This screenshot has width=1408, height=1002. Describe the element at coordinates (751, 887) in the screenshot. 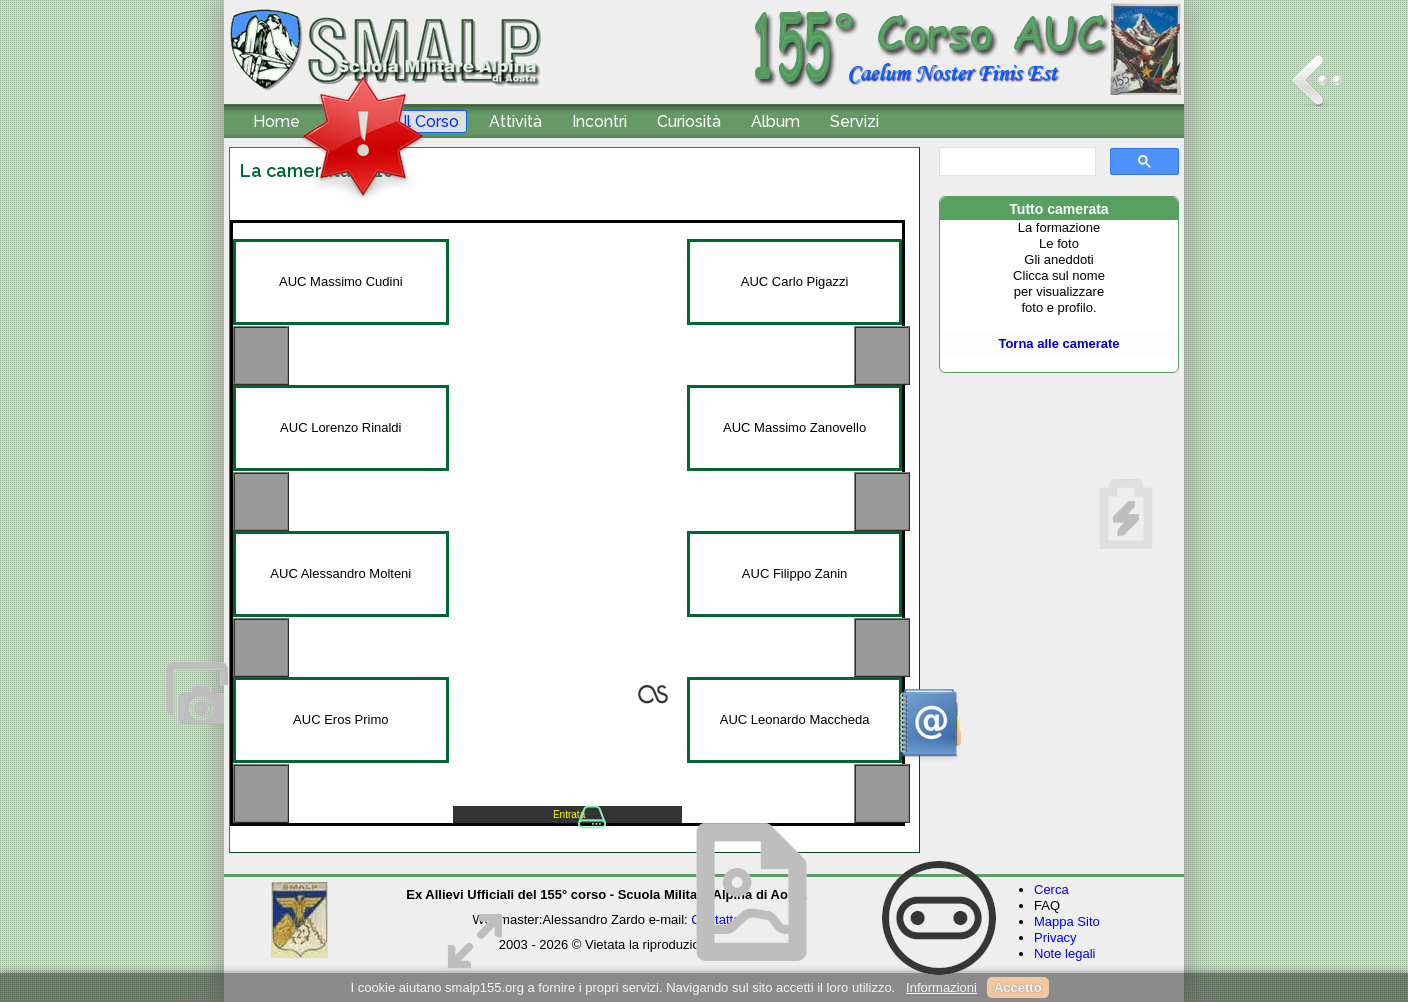

I see `indicates a drawing or illustration file` at that location.